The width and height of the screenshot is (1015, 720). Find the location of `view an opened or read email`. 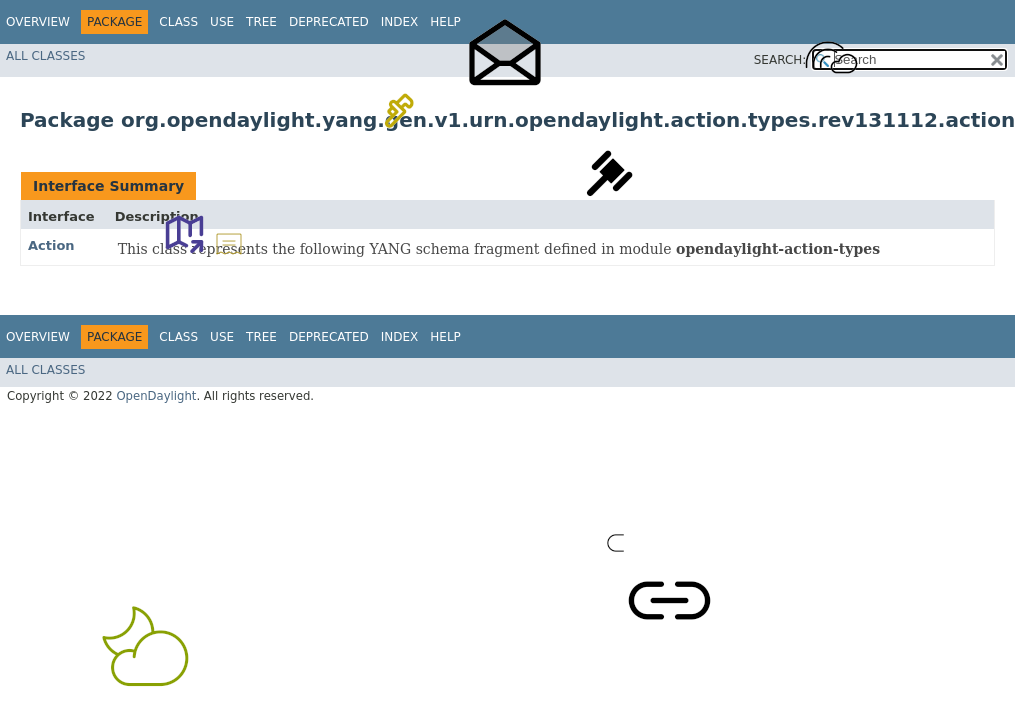

view an opened or read email is located at coordinates (505, 55).